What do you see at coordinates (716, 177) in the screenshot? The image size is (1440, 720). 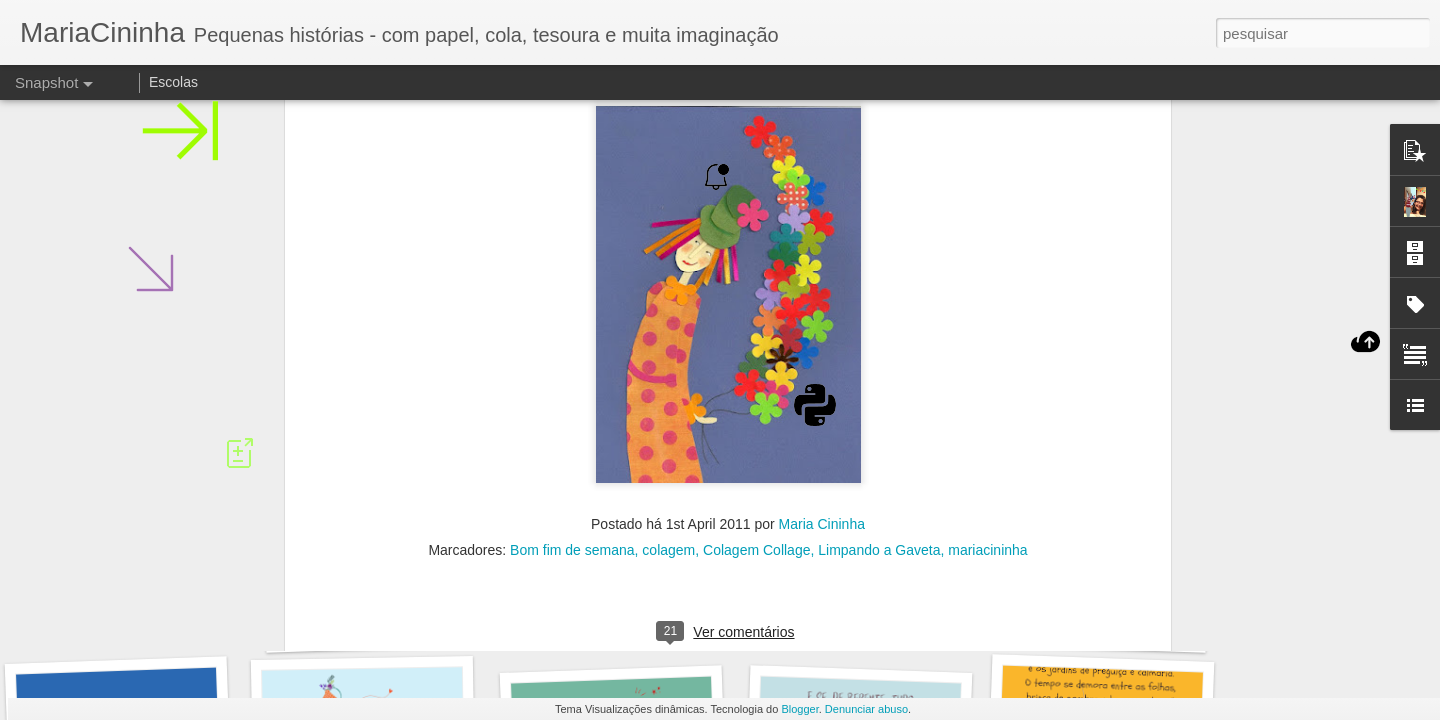 I see `indicates new notifications are available` at bounding box center [716, 177].